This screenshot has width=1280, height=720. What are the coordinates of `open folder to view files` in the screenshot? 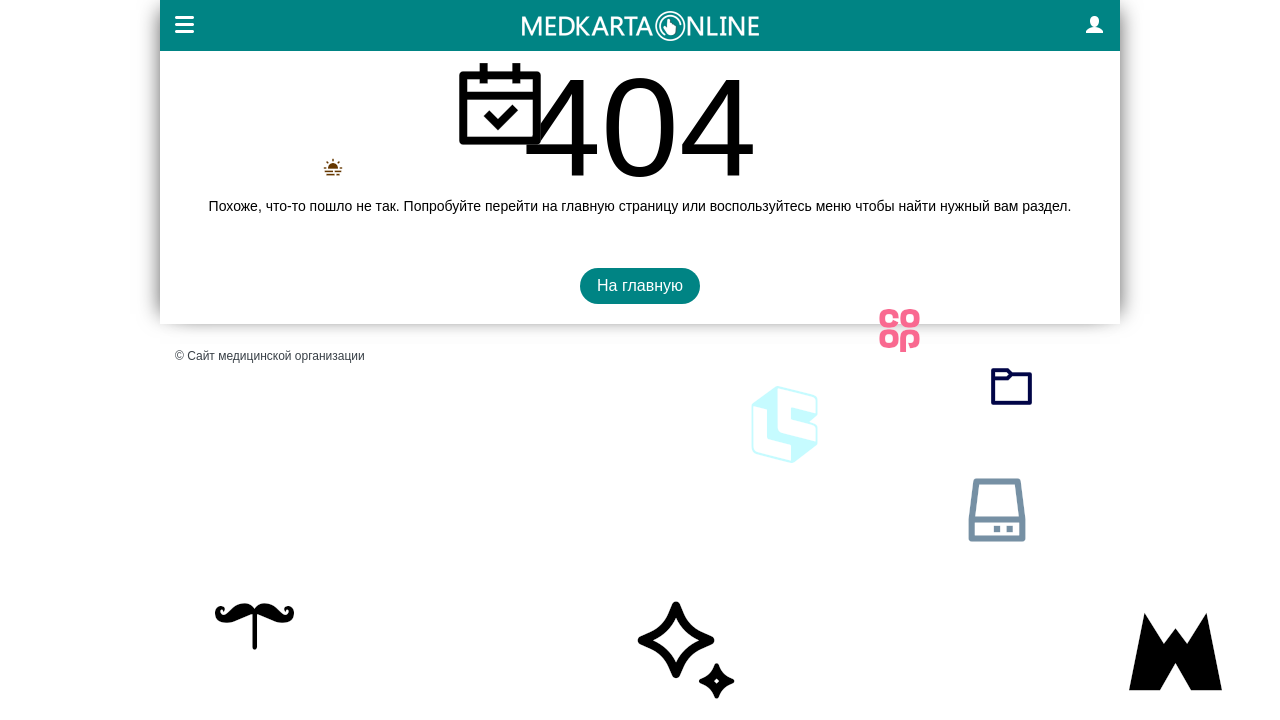 It's located at (1011, 386).